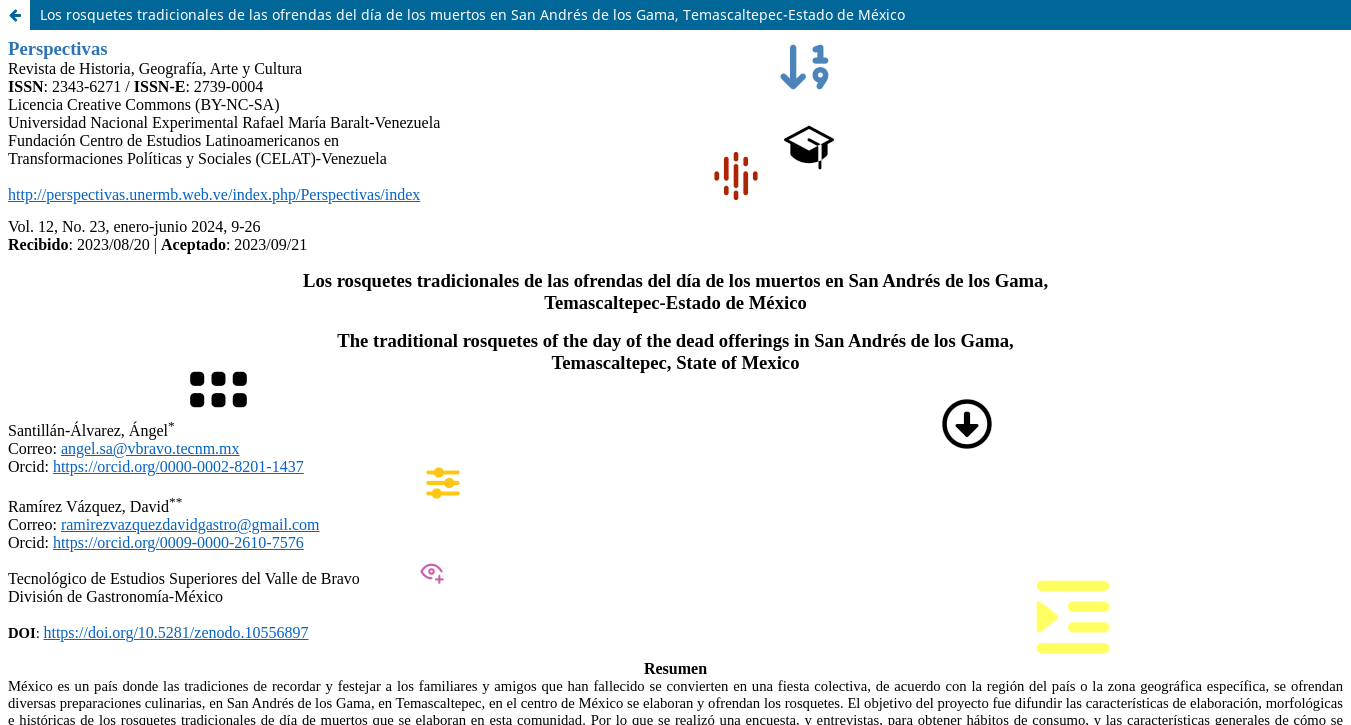  What do you see at coordinates (1073, 617) in the screenshot?
I see `increase text indentation` at bounding box center [1073, 617].